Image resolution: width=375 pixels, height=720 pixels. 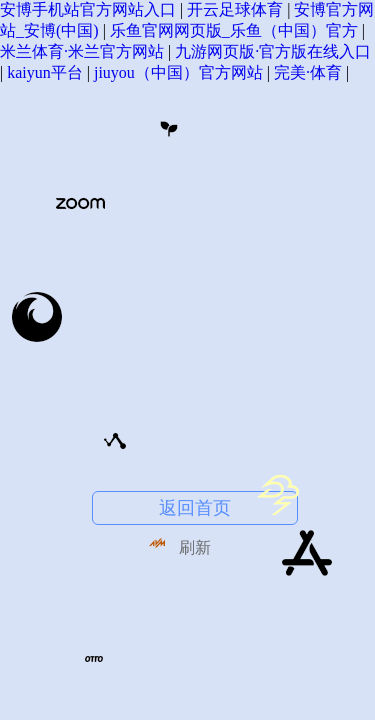 What do you see at coordinates (157, 543) in the screenshot?
I see `AVM company logo` at bounding box center [157, 543].